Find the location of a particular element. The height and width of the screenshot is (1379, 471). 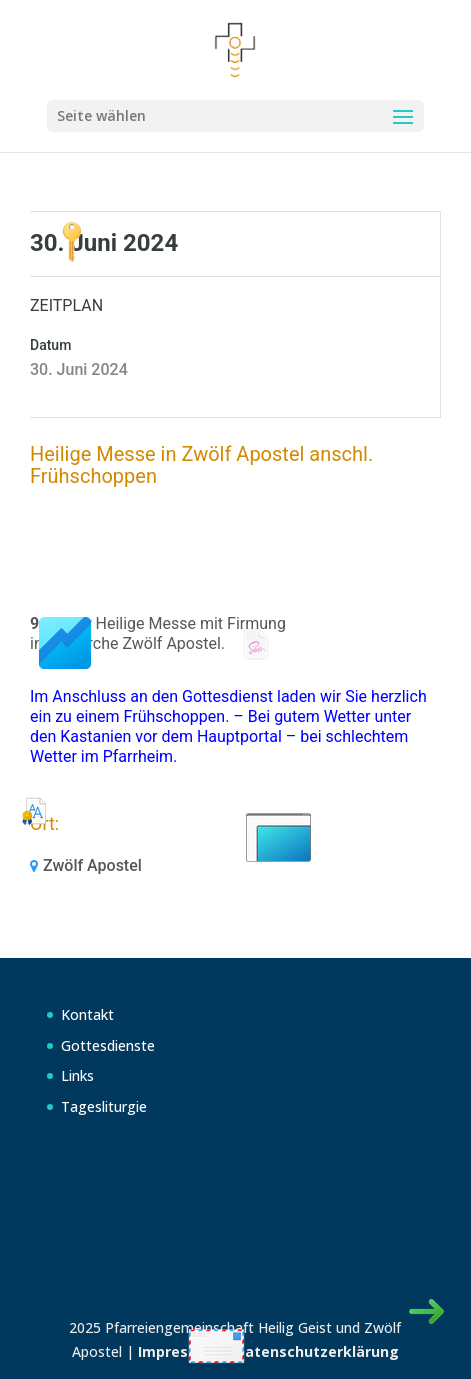

open the workbooks app for data analysis is located at coordinates (65, 643).